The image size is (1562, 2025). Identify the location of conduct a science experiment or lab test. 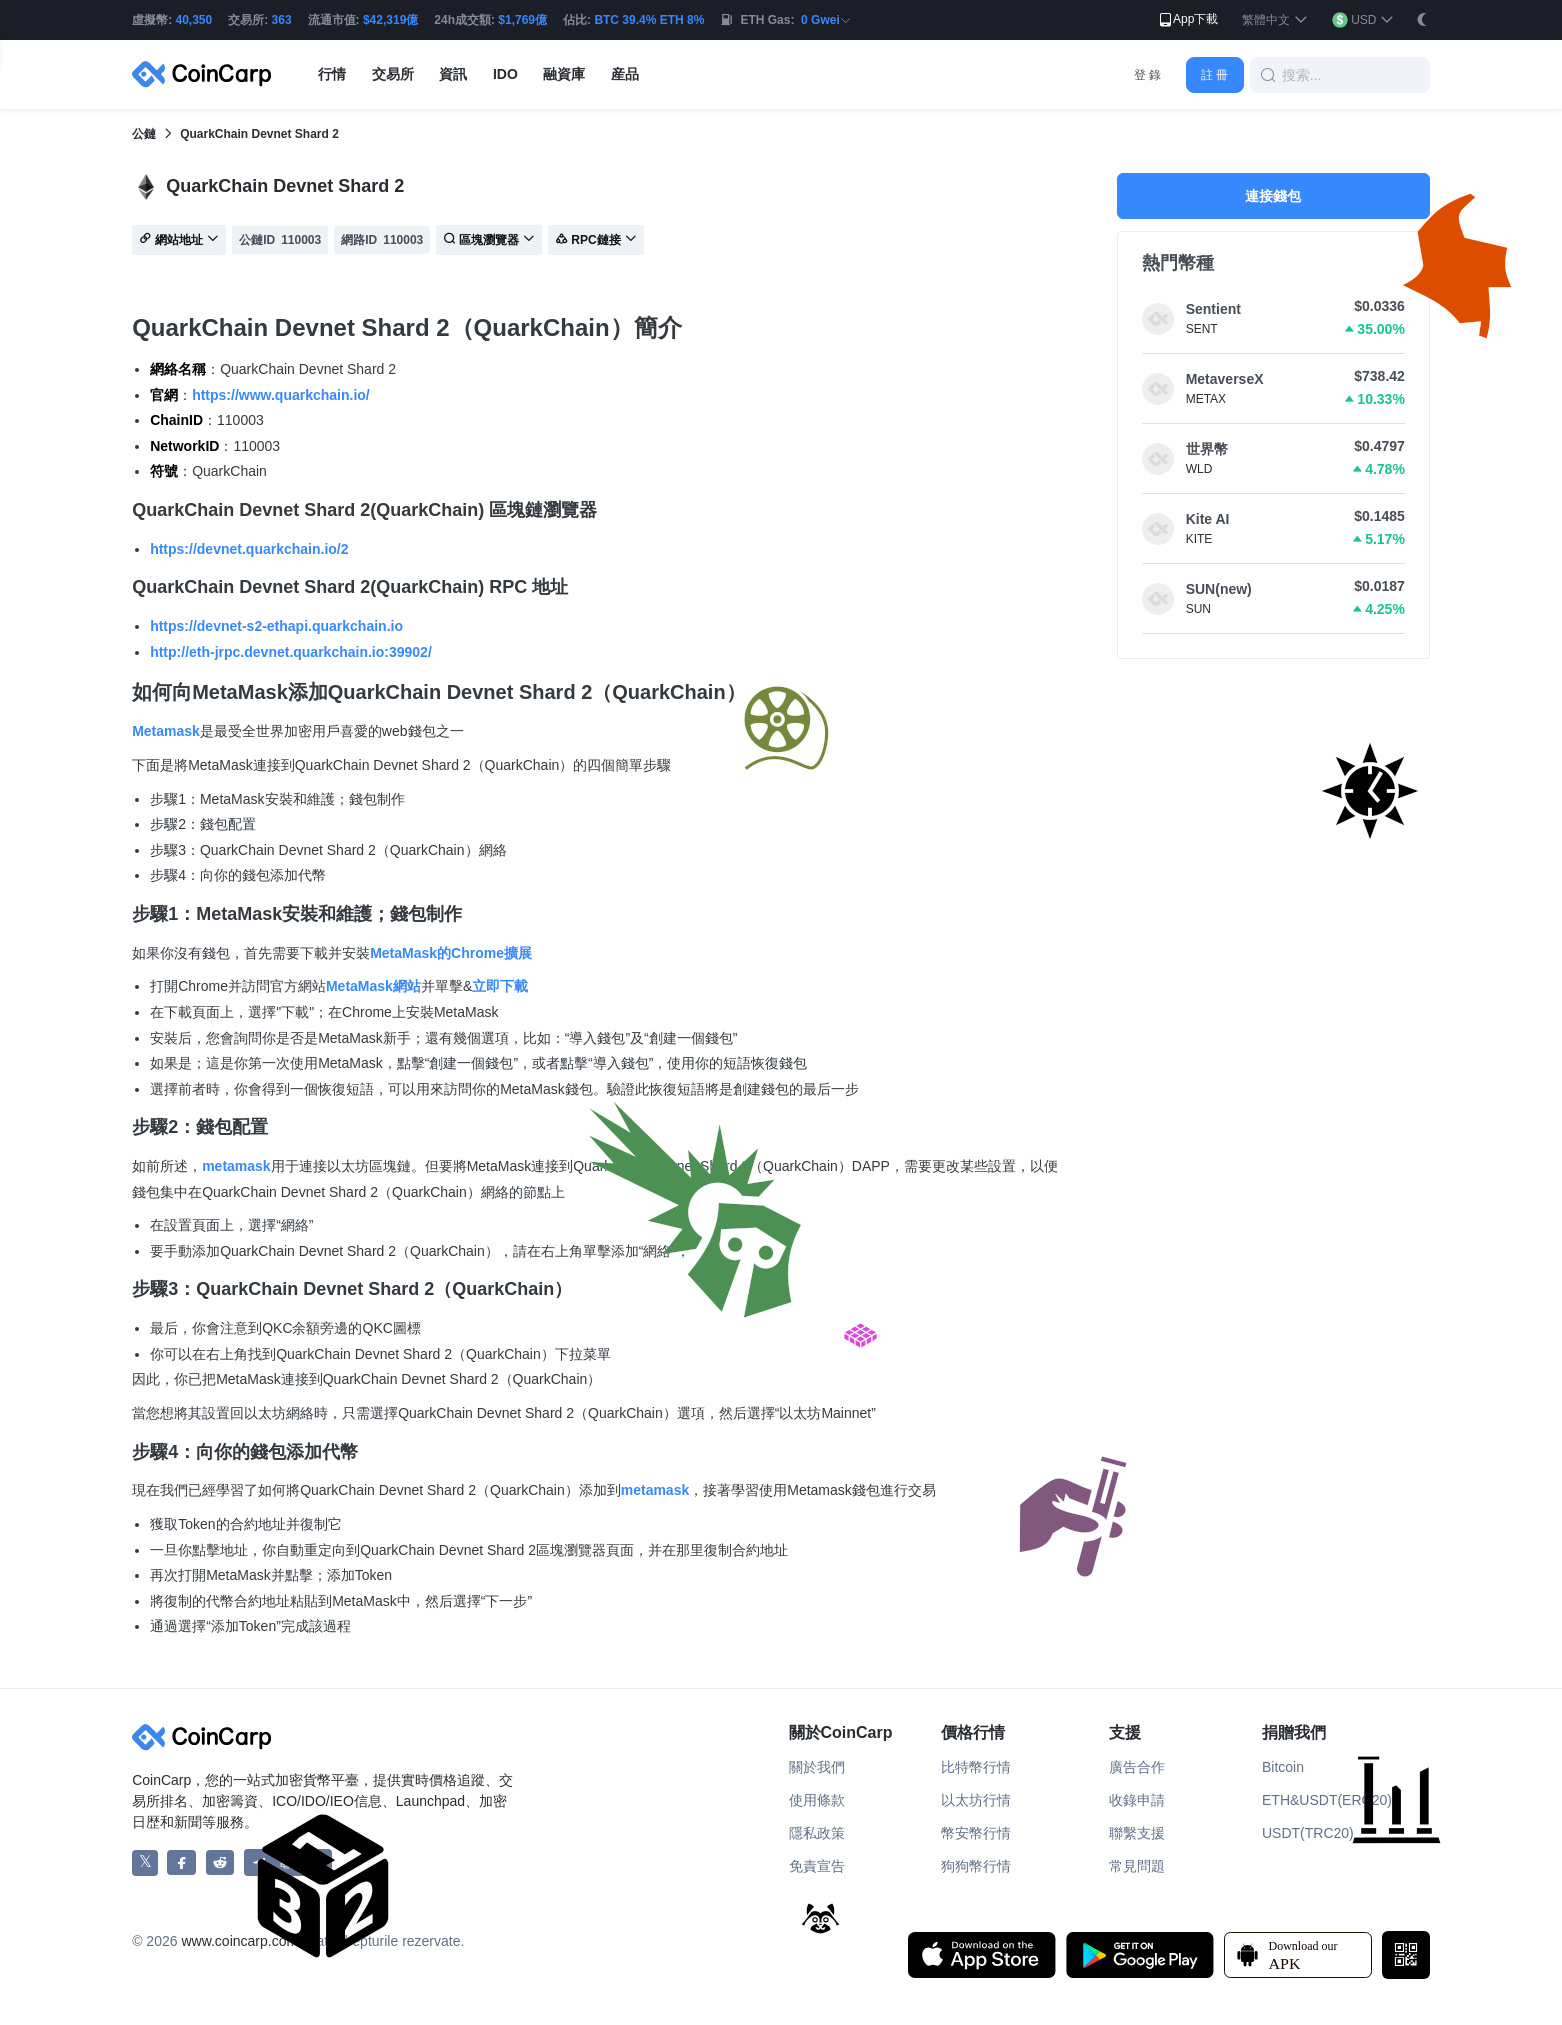
(1077, 1515).